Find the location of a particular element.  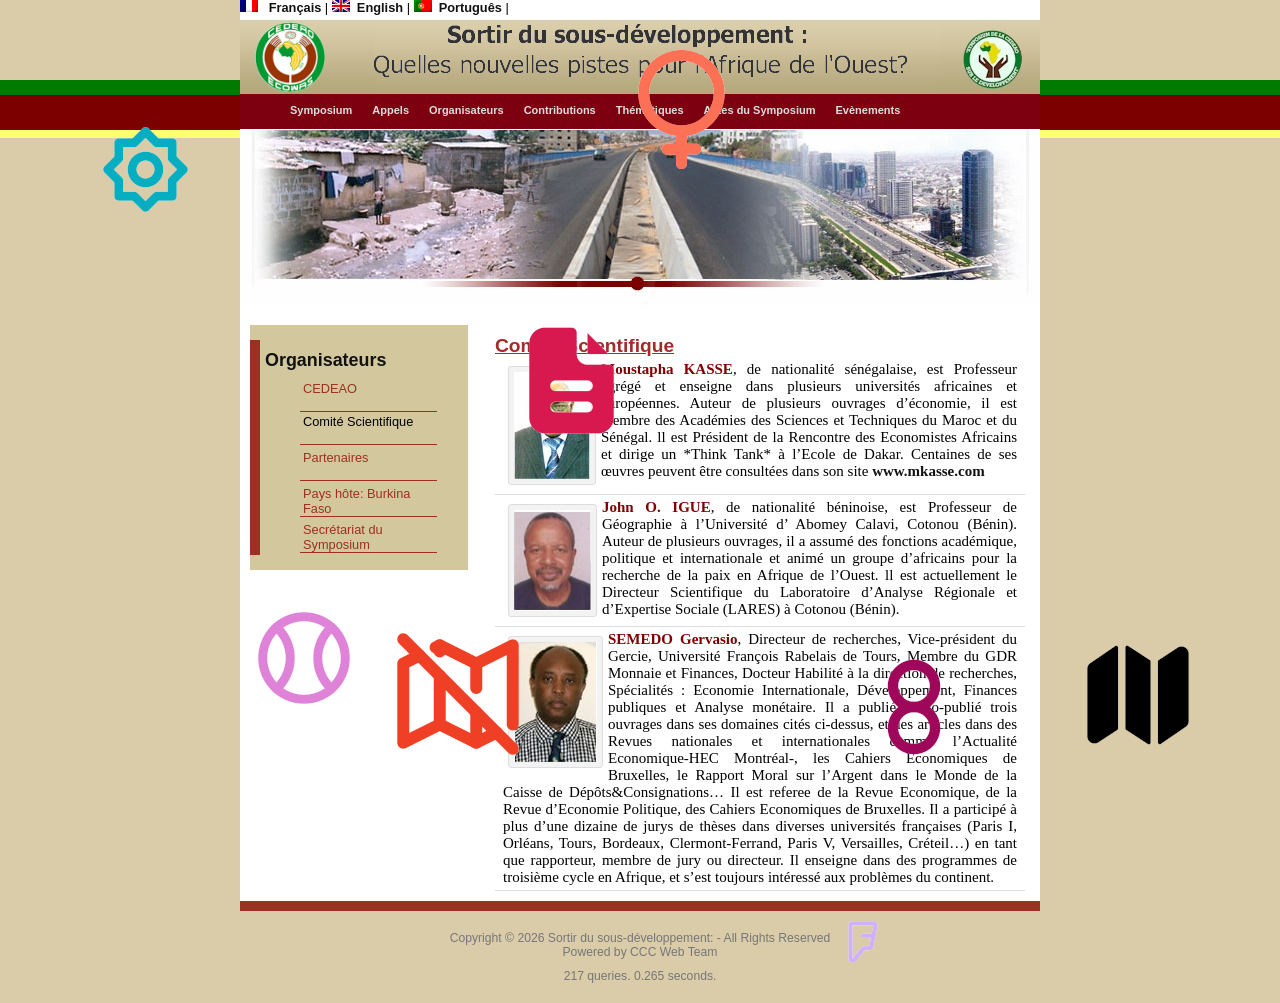

open the map view is located at coordinates (1138, 695).